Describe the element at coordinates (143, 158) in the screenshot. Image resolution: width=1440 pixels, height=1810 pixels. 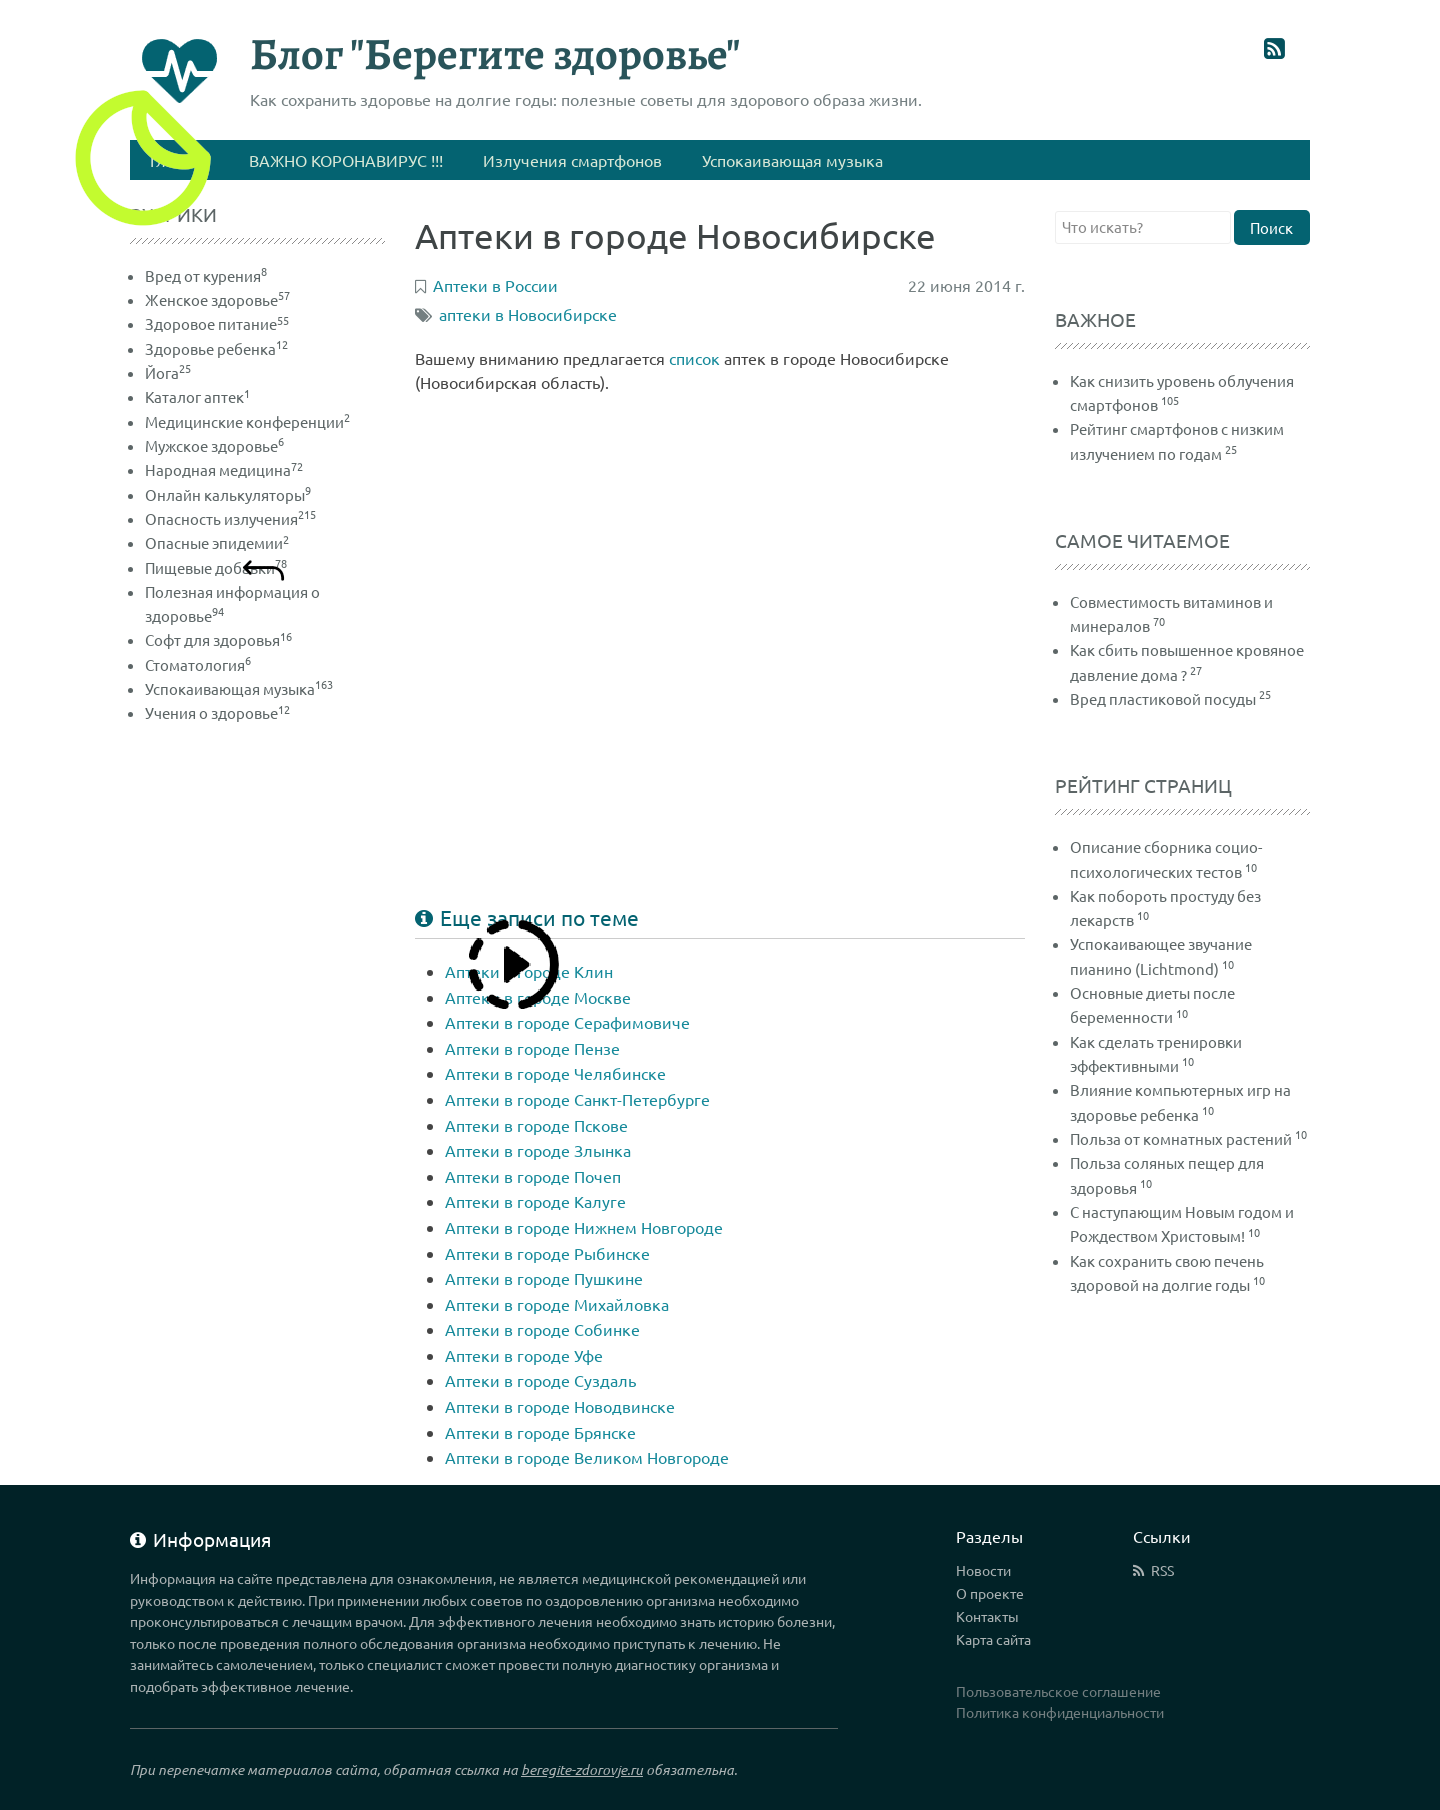
I see `add a sticker to your message` at that location.